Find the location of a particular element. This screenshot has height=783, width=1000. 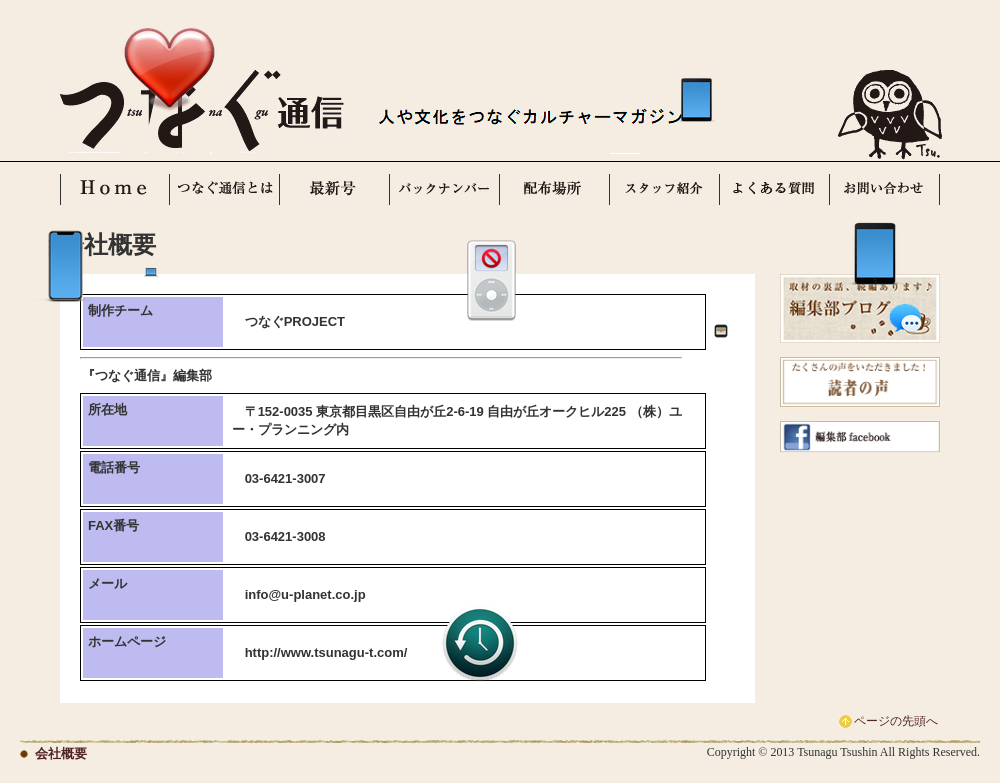

represents this macbook device in system settings is located at coordinates (151, 271).